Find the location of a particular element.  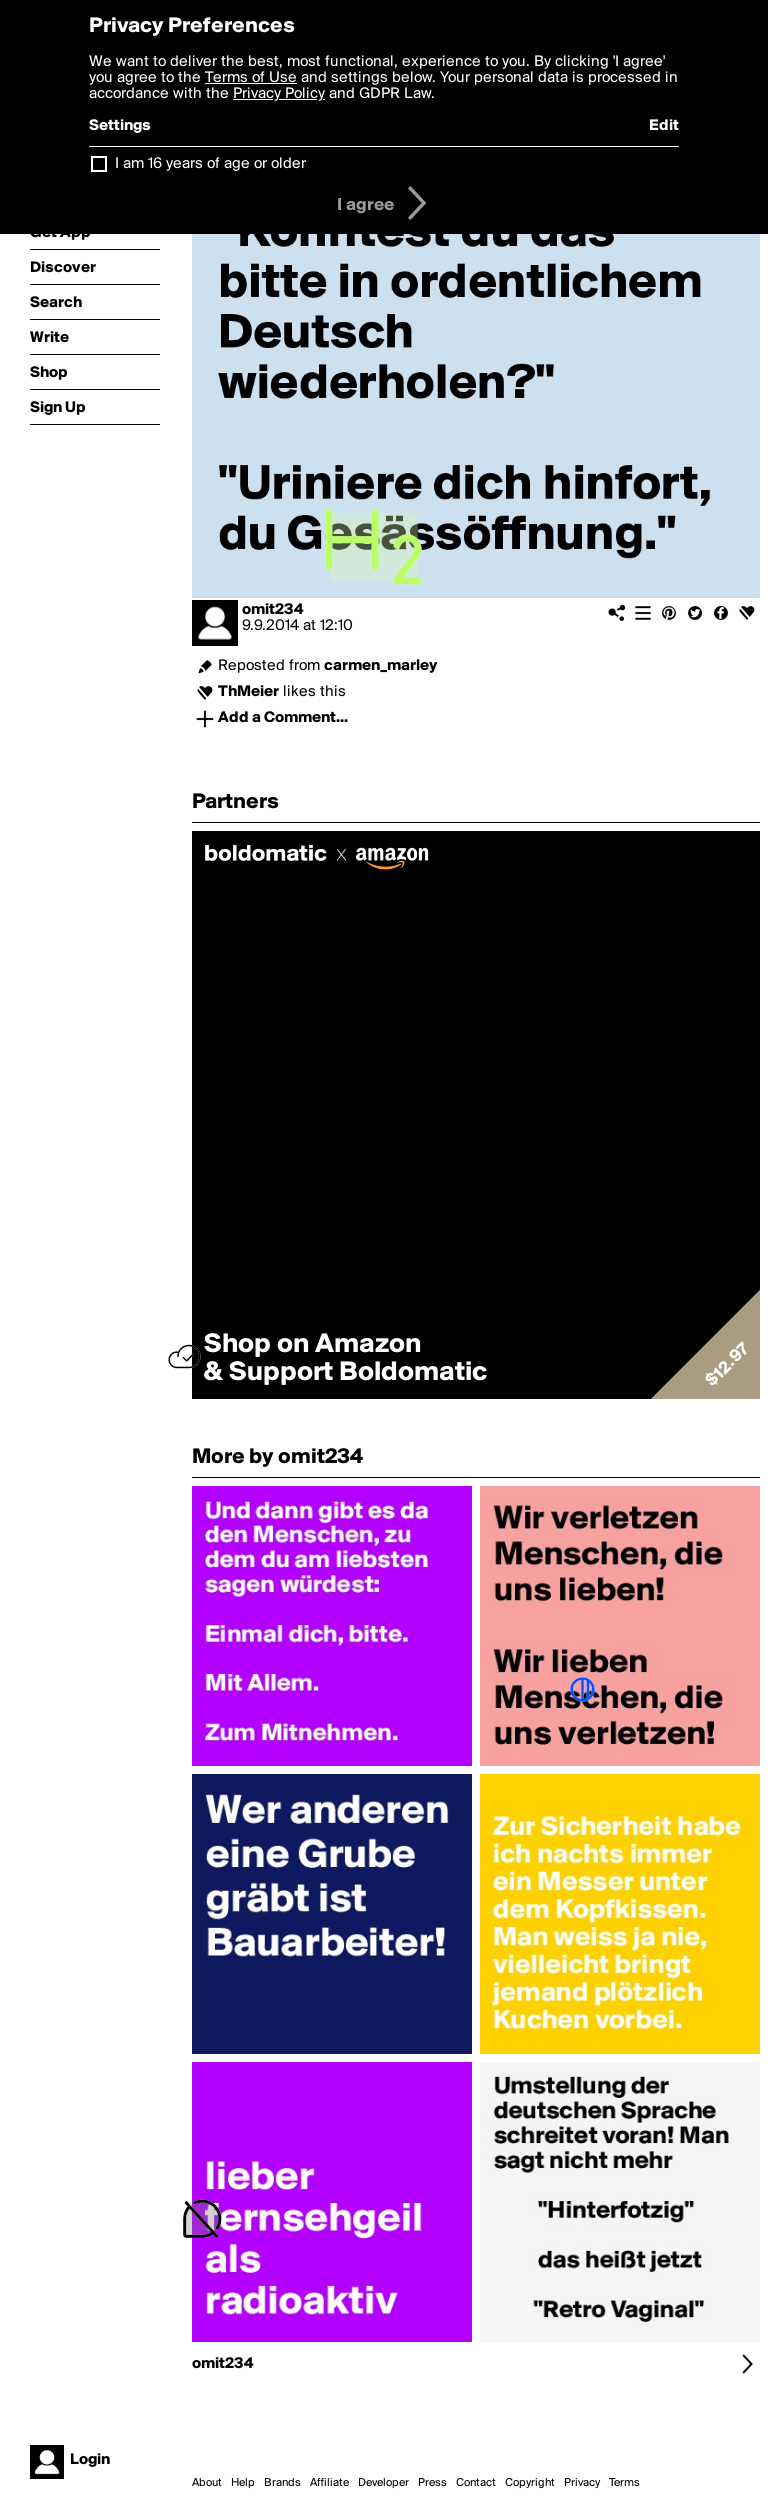

mute or disable chat notifications is located at coordinates (201, 2219).